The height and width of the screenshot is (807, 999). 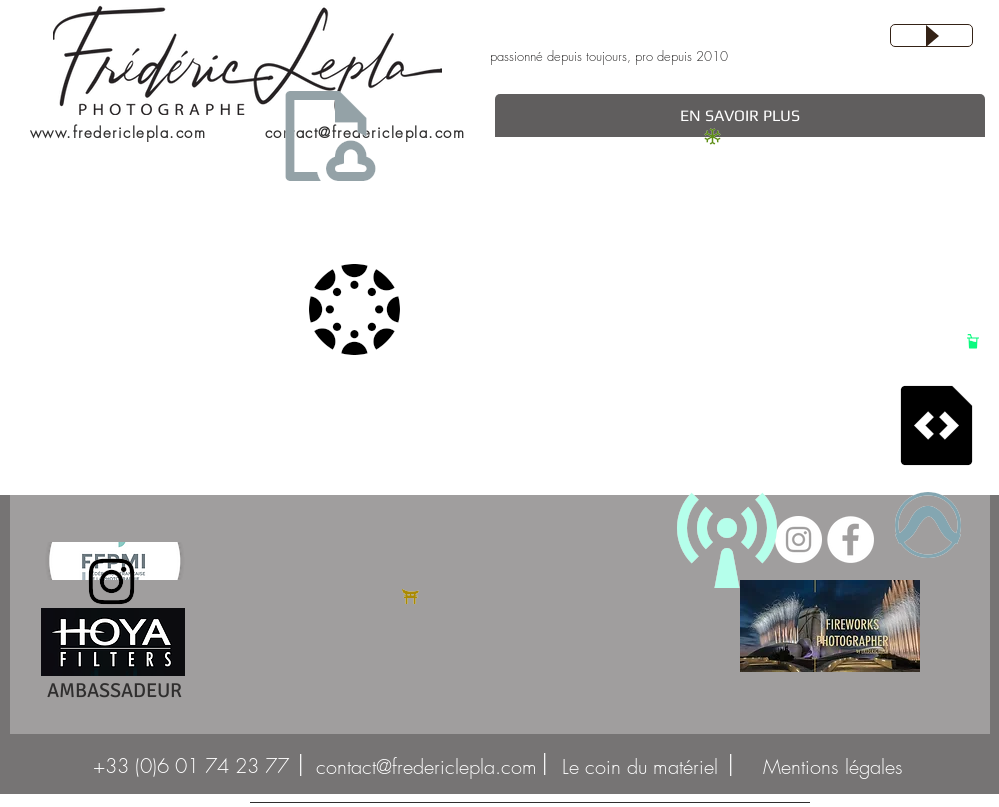 What do you see at coordinates (928, 525) in the screenshot?
I see `open Pro Tools application` at bounding box center [928, 525].